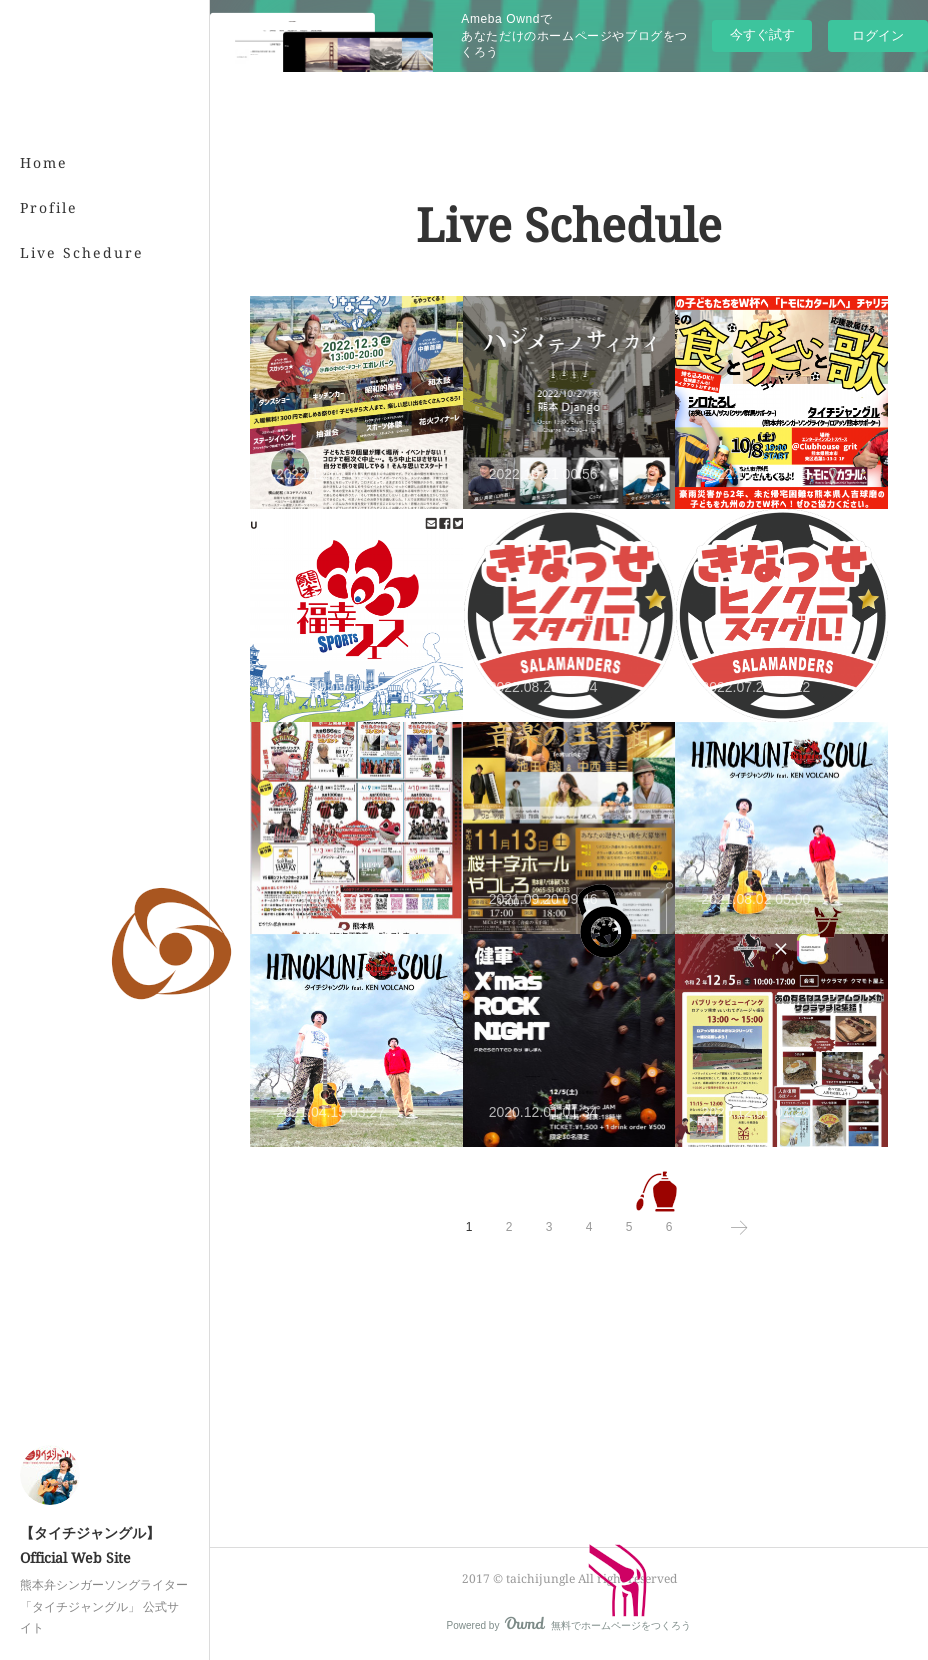 The image size is (928, 1660). I want to click on access security or lock settings, so click(603, 921).